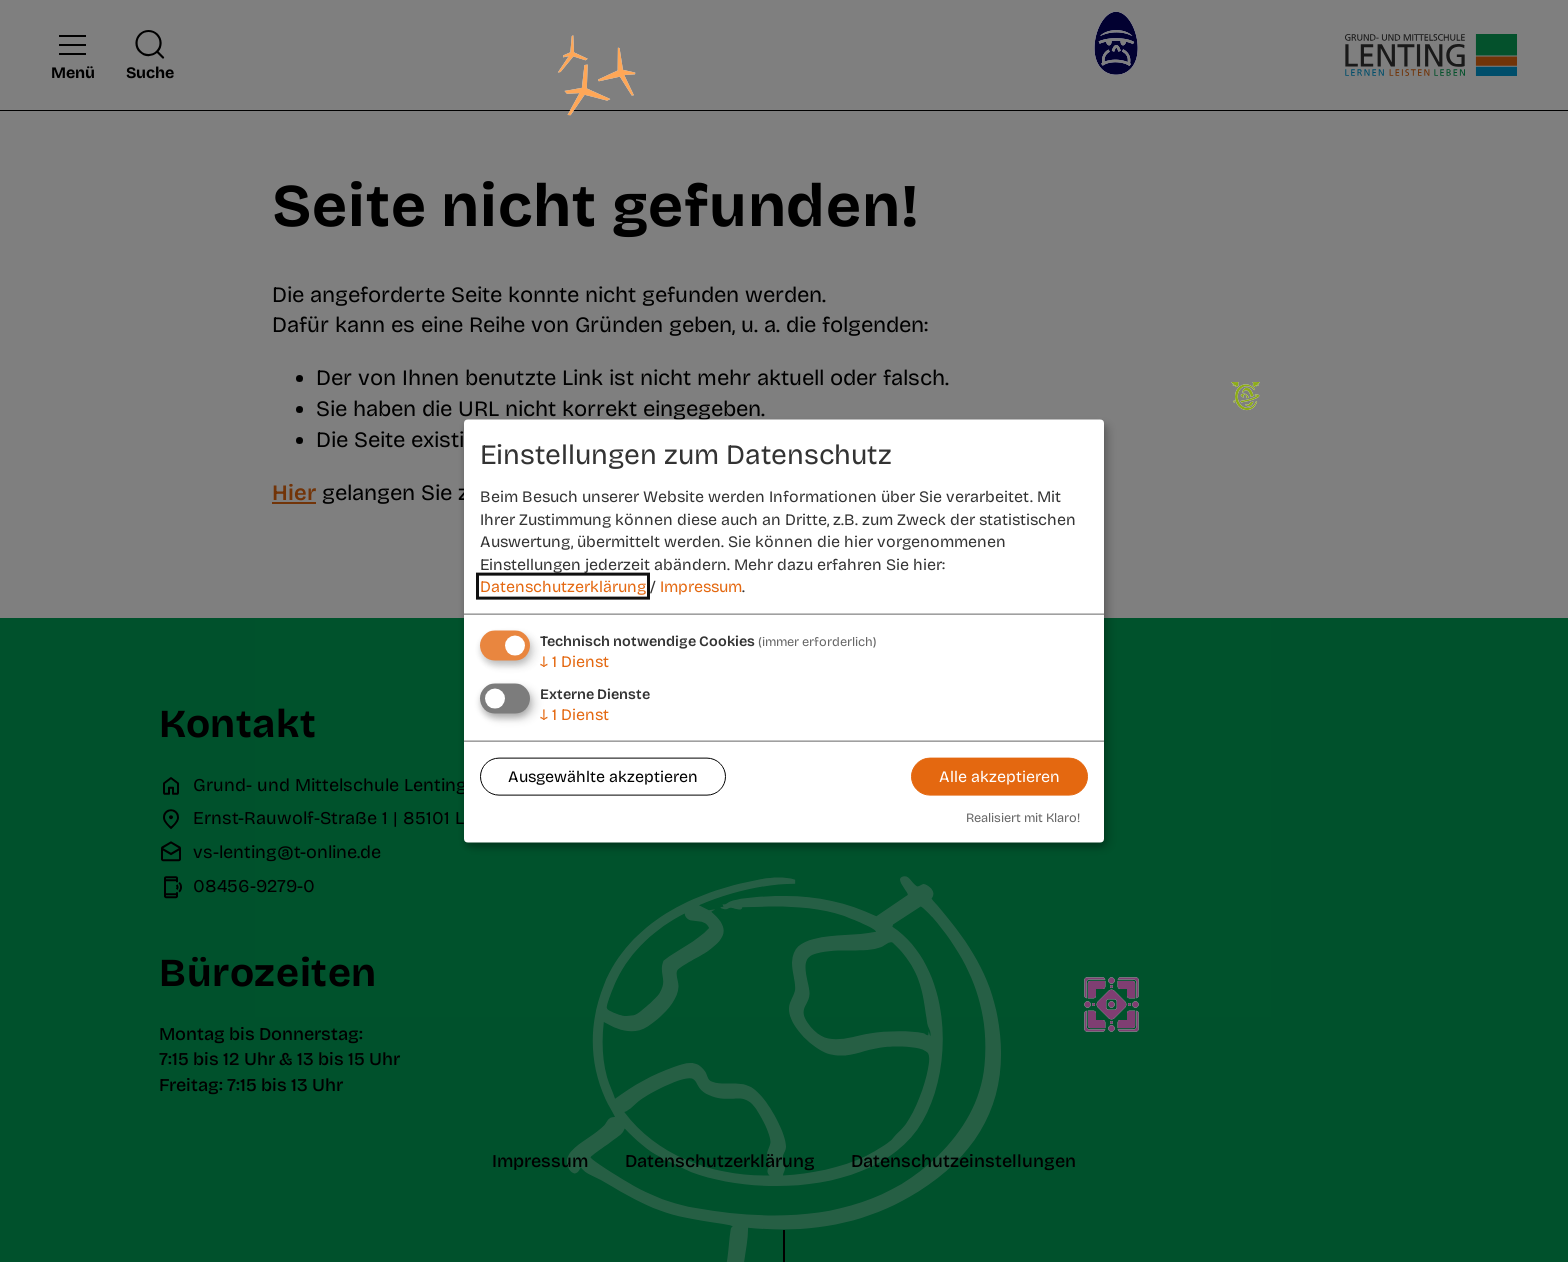 Image resolution: width=1568 pixels, height=1262 pixels. Describe the element at coordinates (596, 75) in the screenshot. I see `deploy caltrops to slow enemies` at that location.